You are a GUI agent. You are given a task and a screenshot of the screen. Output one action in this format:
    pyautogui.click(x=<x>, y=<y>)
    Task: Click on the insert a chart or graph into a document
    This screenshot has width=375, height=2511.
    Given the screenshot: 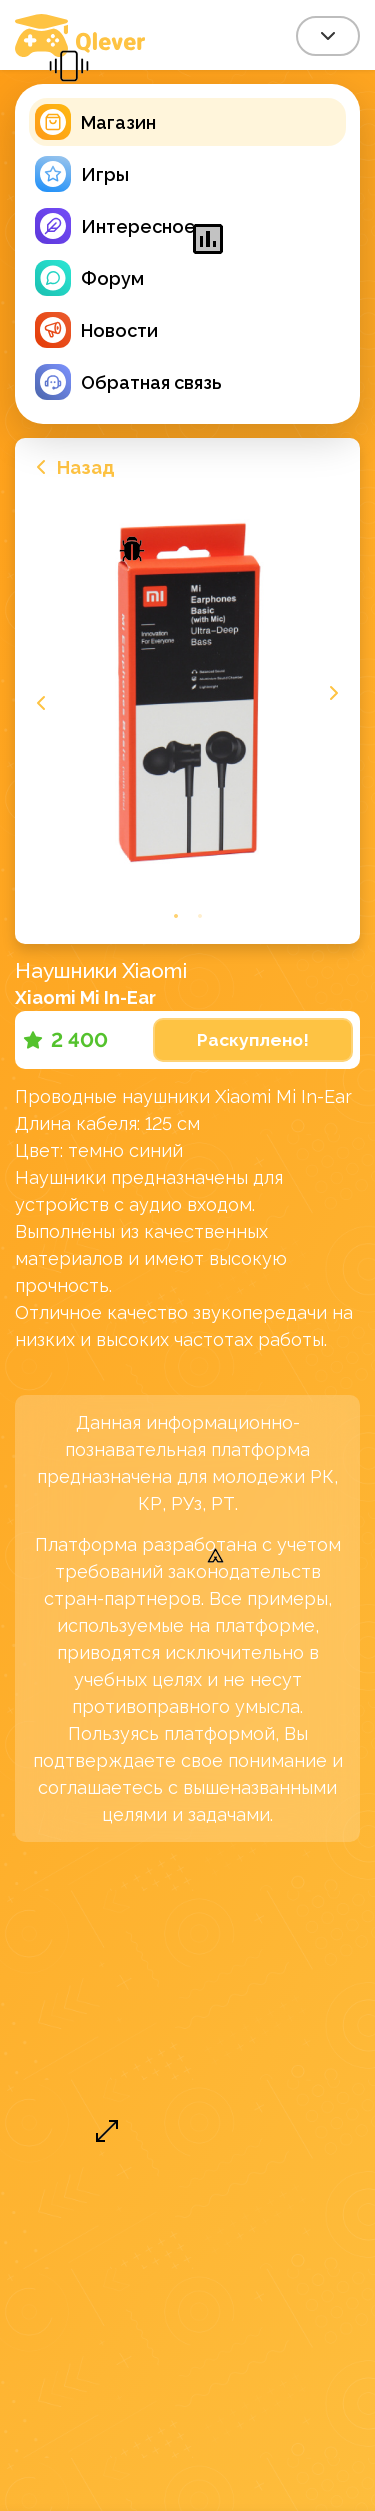 What is the action you would take?
    pyautogui.click(x=208, y=239)
    